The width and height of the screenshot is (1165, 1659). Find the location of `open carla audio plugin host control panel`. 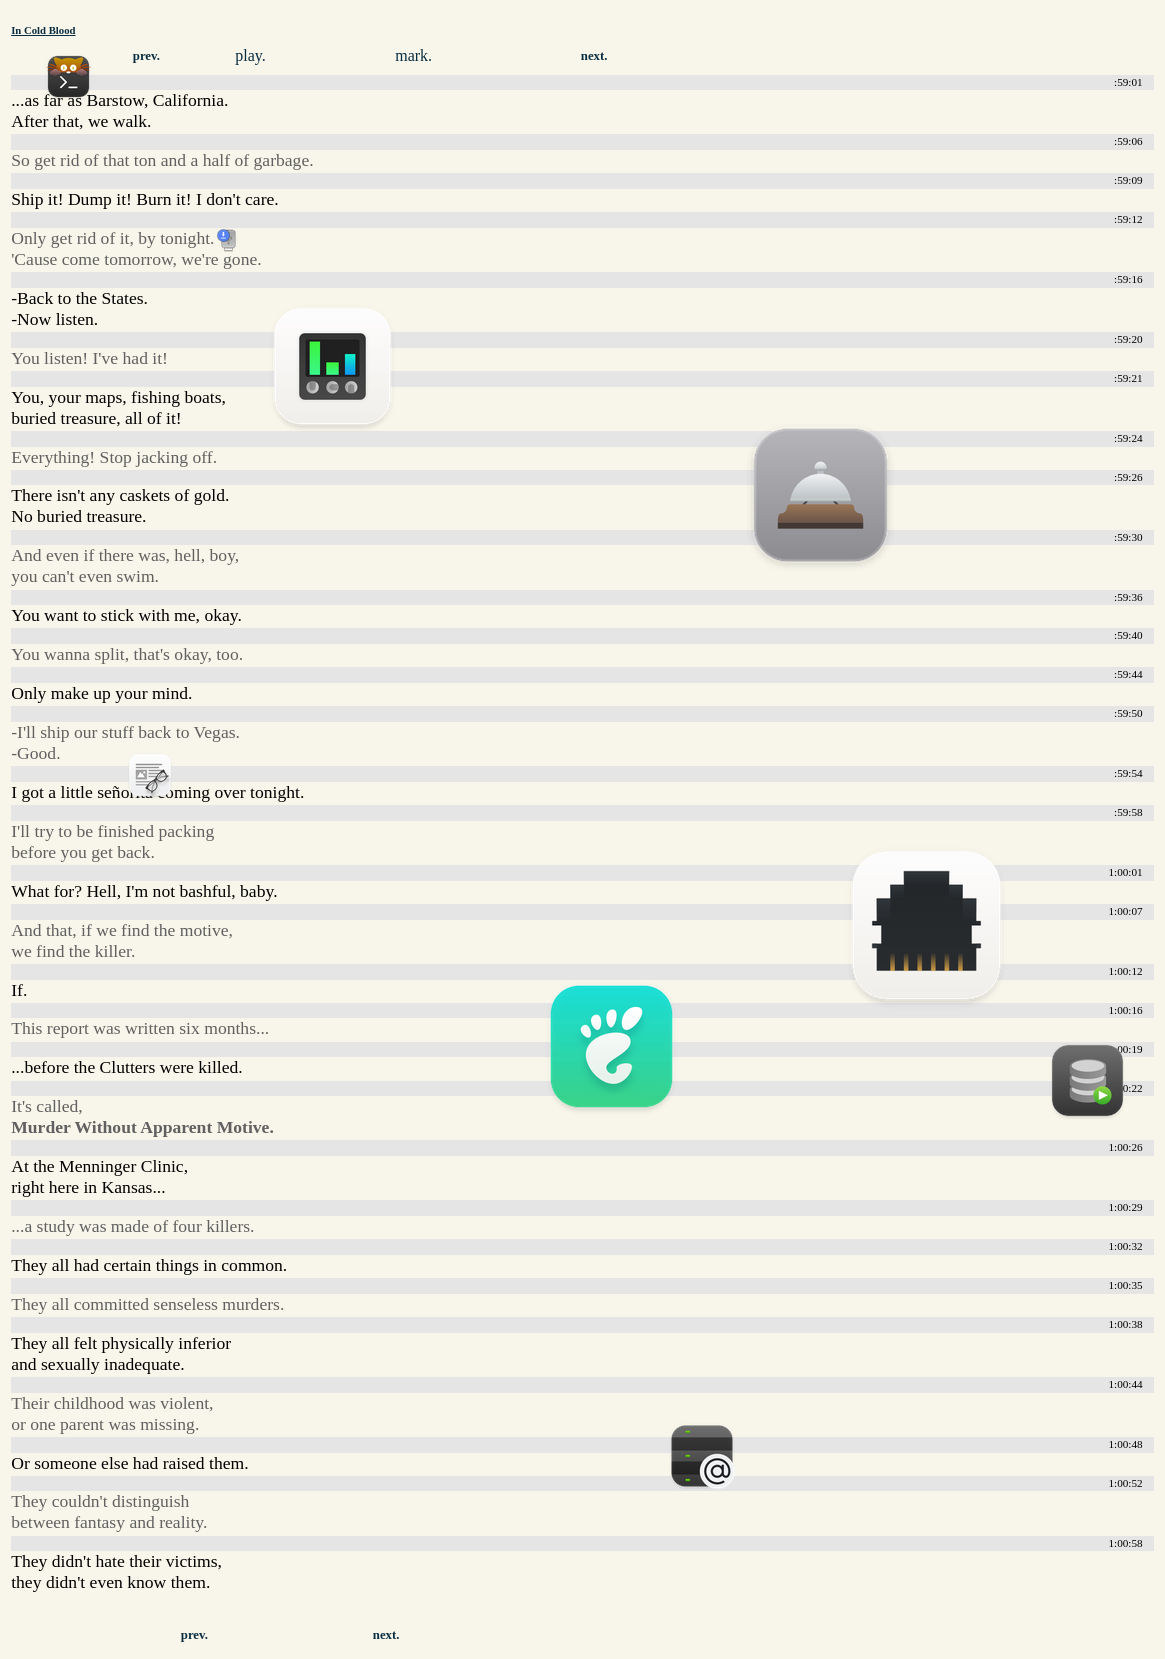

open carla audio plugin host control panel is located at coordinates (332, 366).